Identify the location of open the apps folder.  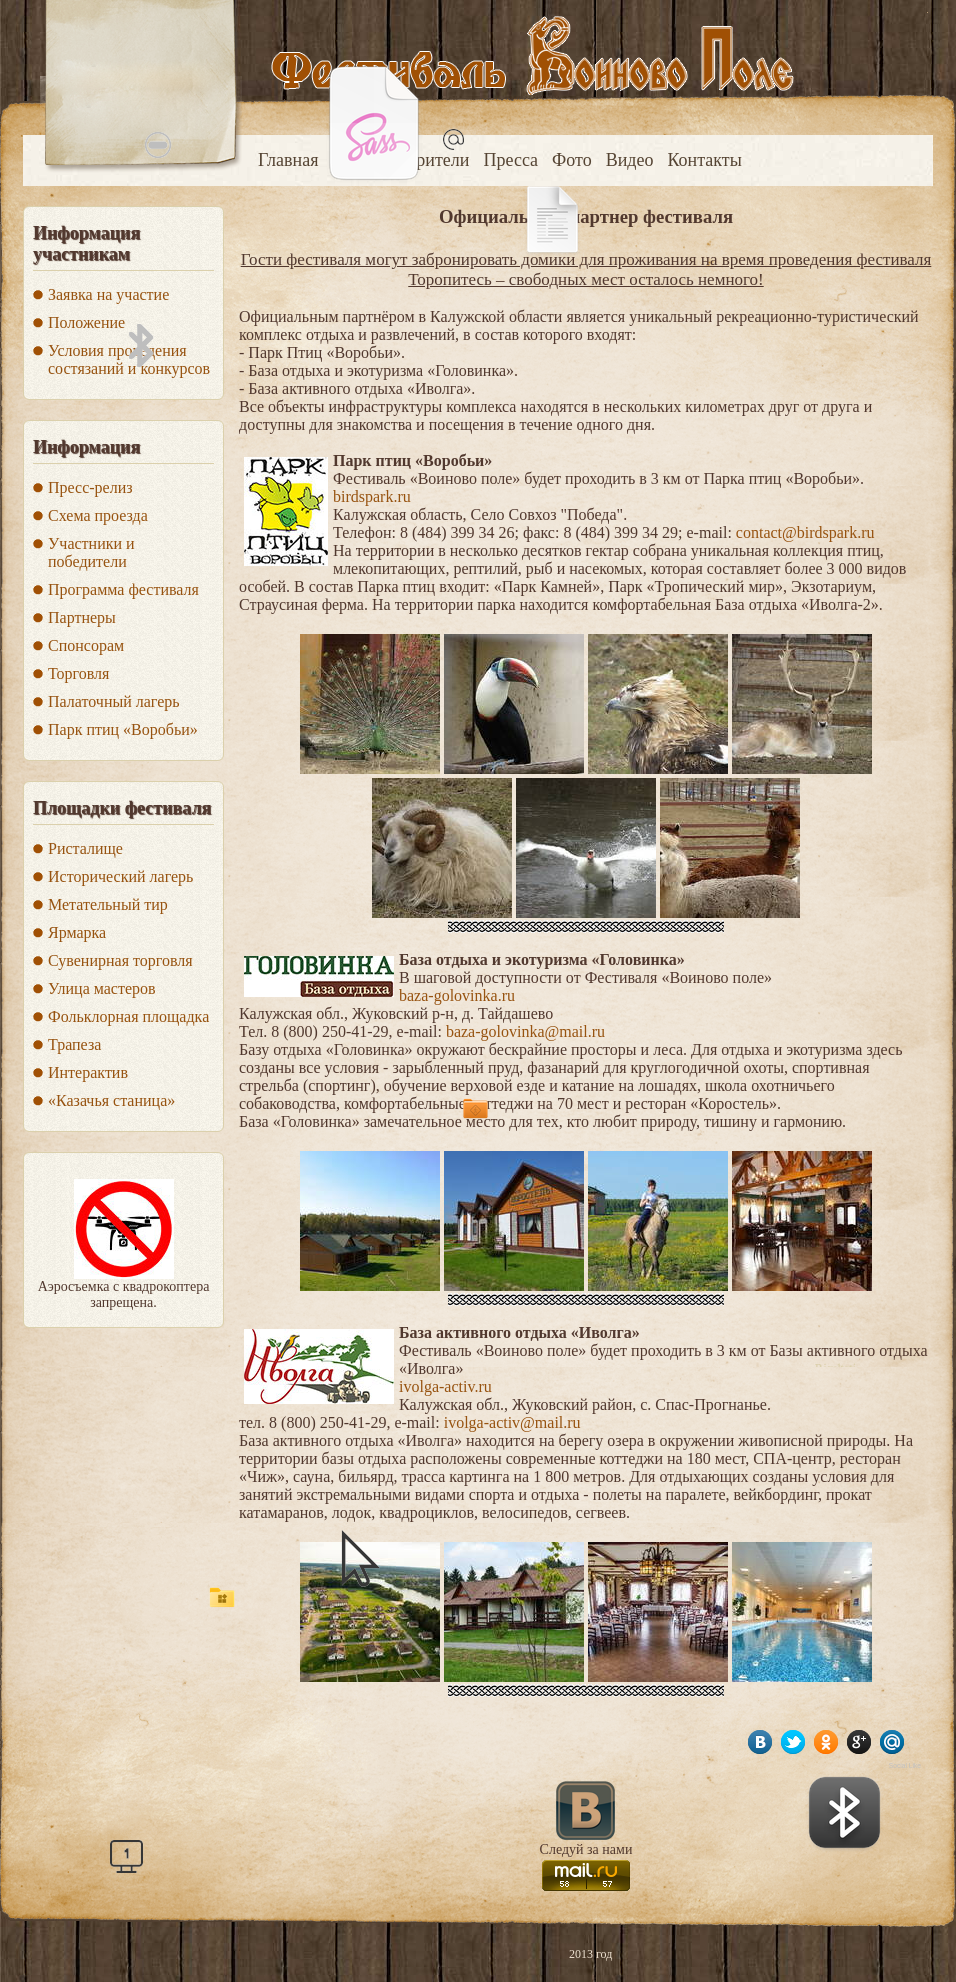
(222, 1598).